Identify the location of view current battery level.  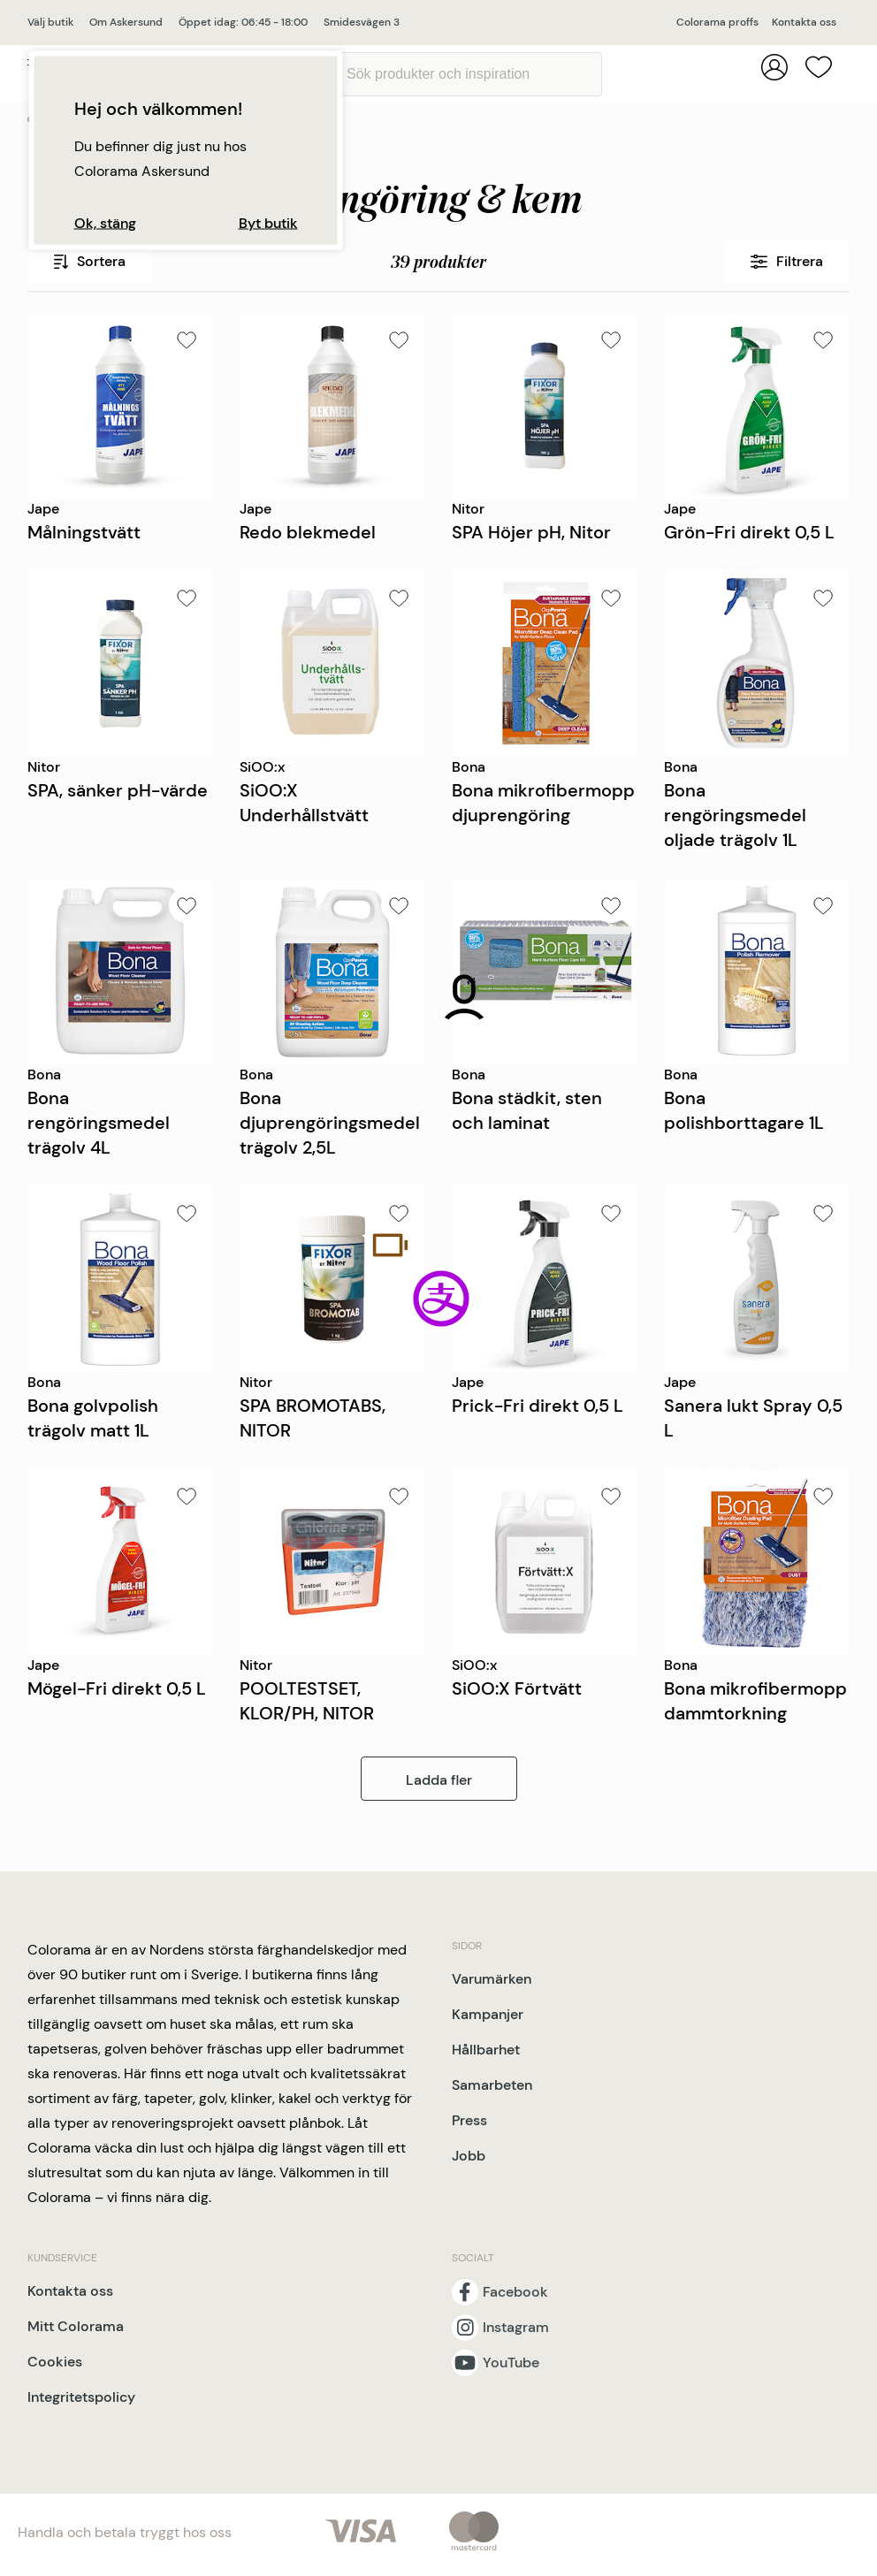
(389, 1245).